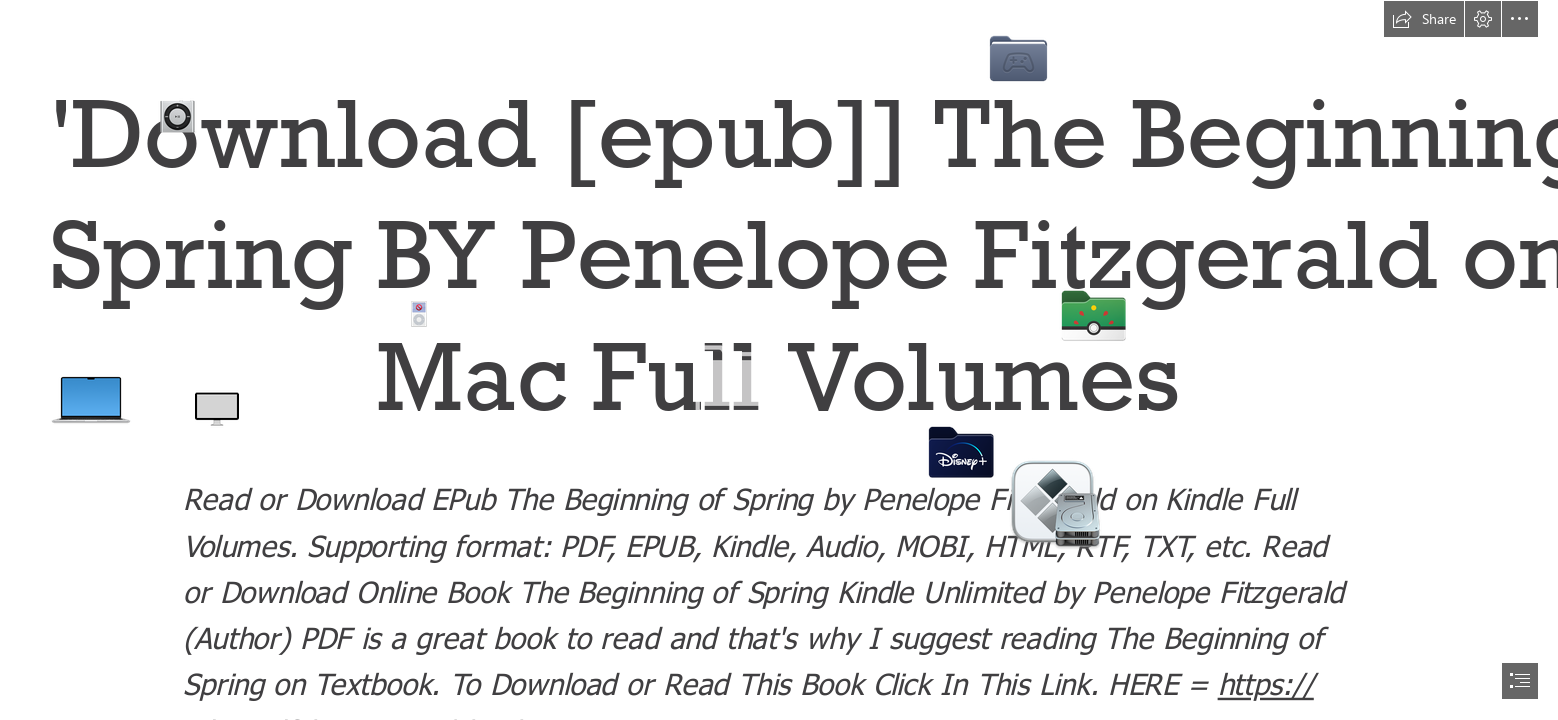  Describe the element at coordinates (1093, 317) in the screenshot. I see `open pokémon friend ball themed folder` at that location.